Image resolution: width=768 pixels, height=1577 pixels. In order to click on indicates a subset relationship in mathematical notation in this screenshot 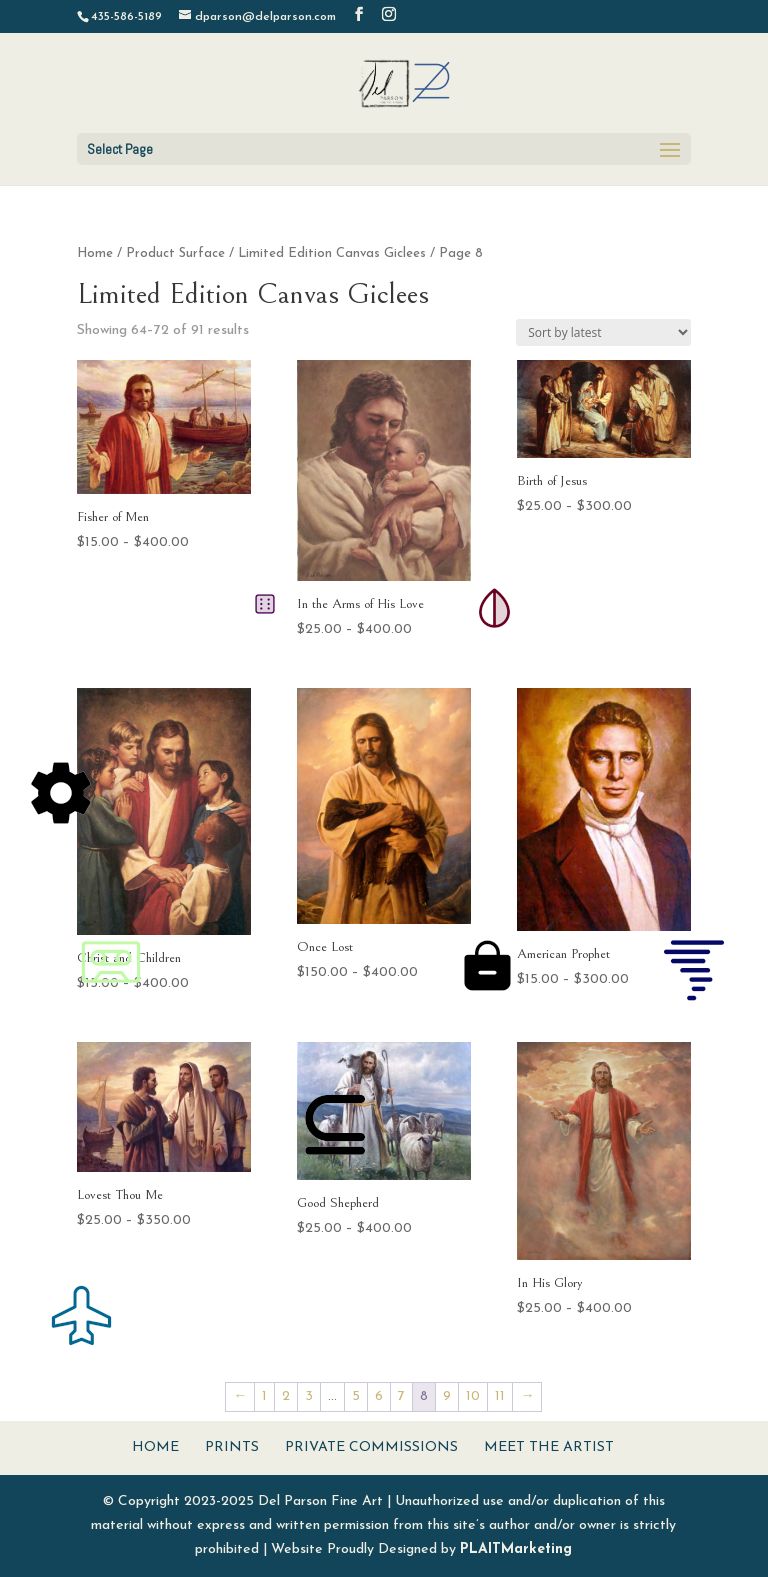, I will do `click(336, 1123)`.